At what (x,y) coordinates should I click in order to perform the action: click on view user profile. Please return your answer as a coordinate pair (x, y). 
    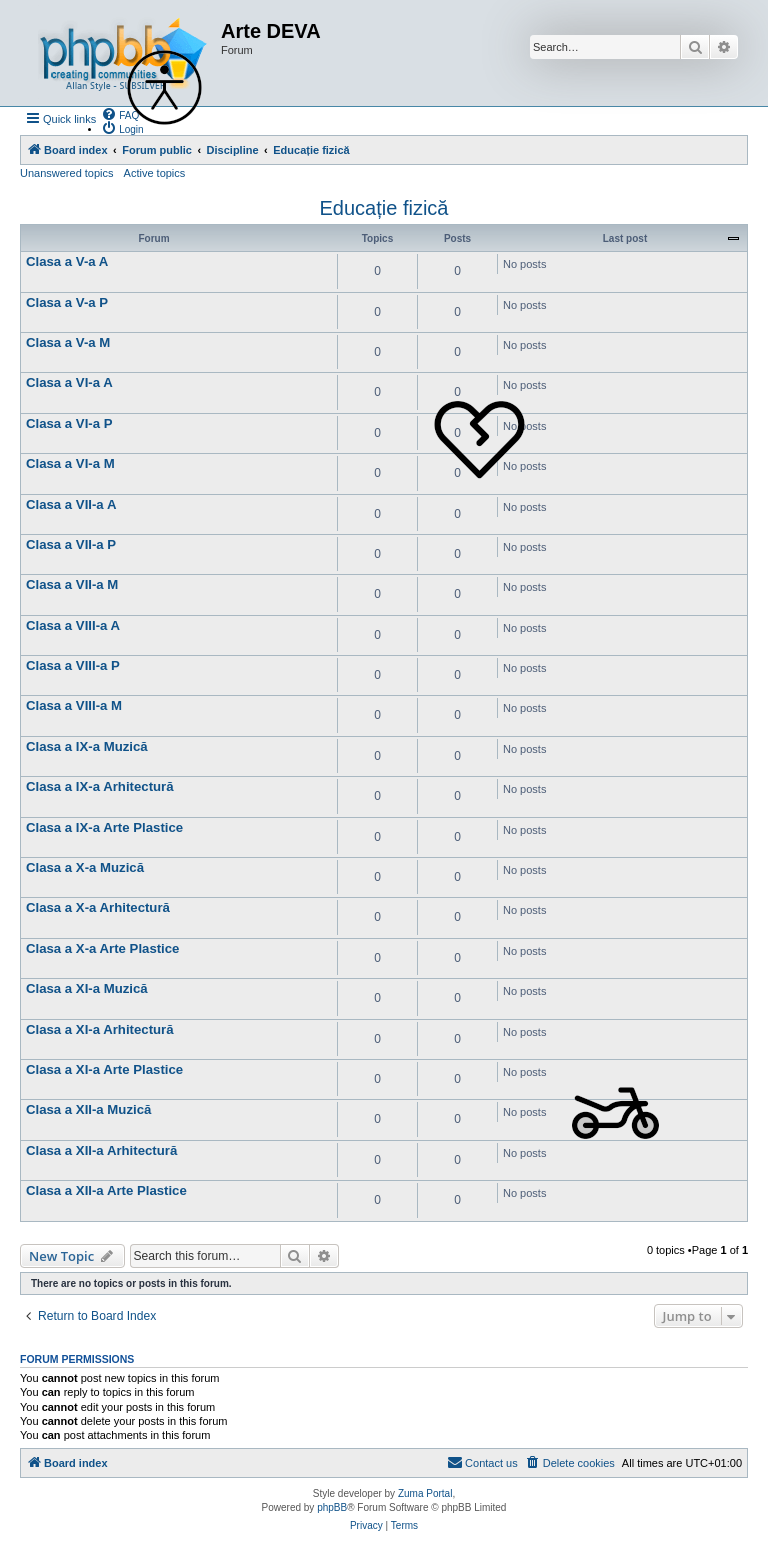
    Looking at the image, I should click on (164, 87).